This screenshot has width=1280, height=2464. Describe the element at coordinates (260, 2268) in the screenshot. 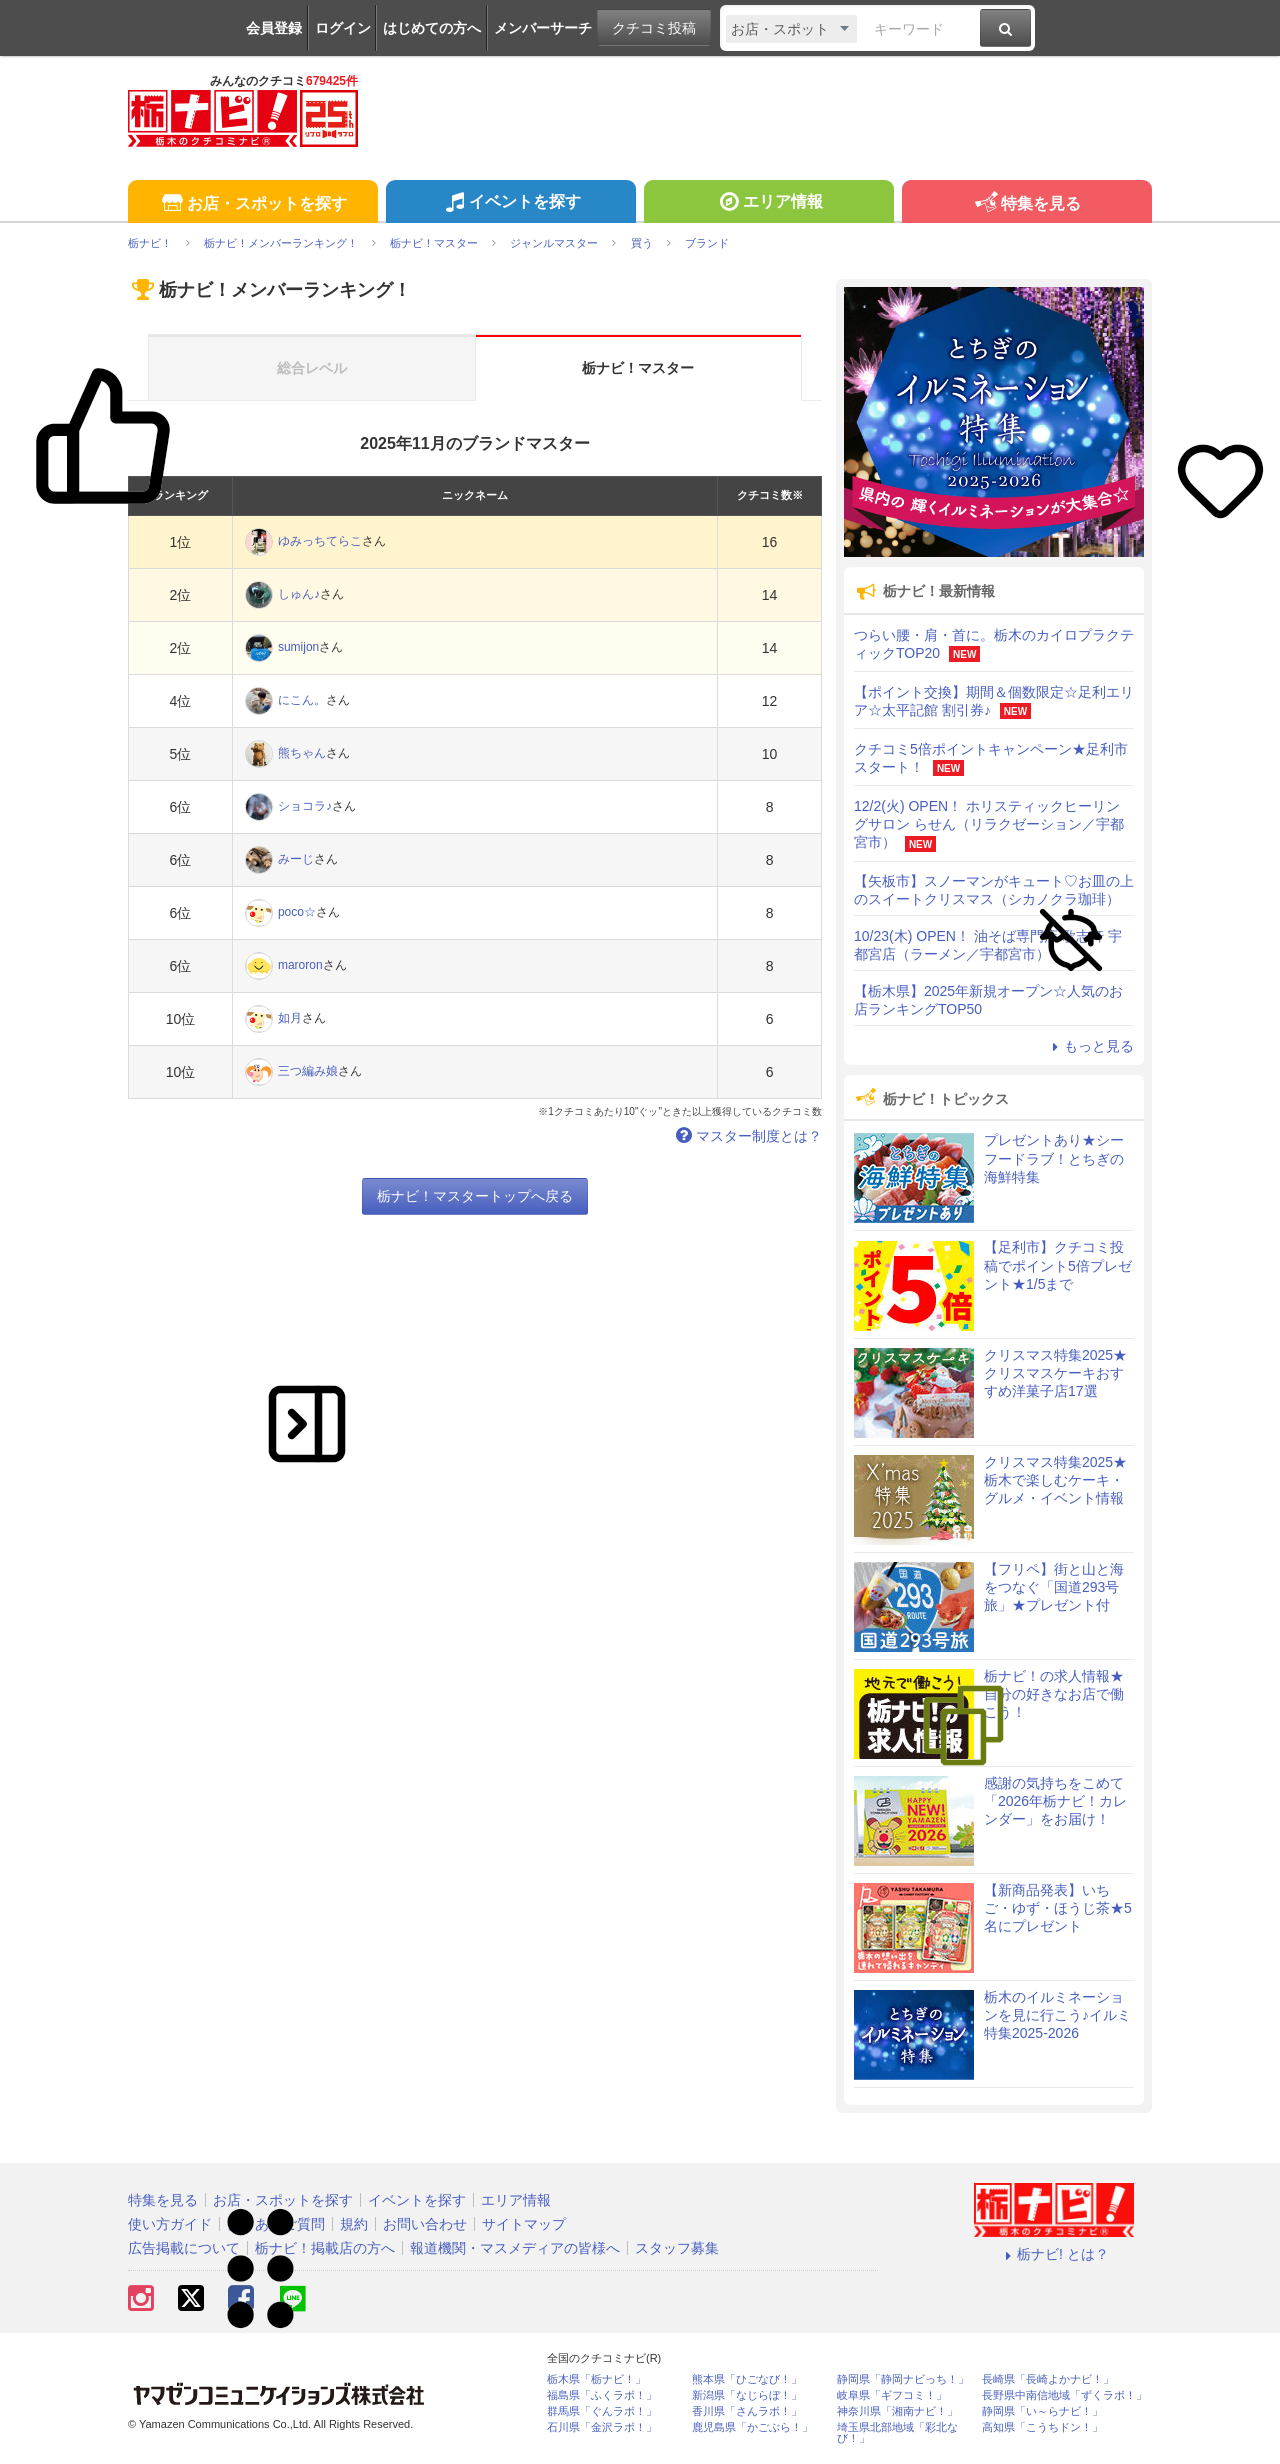

I see `drag to reorder items` at that location.